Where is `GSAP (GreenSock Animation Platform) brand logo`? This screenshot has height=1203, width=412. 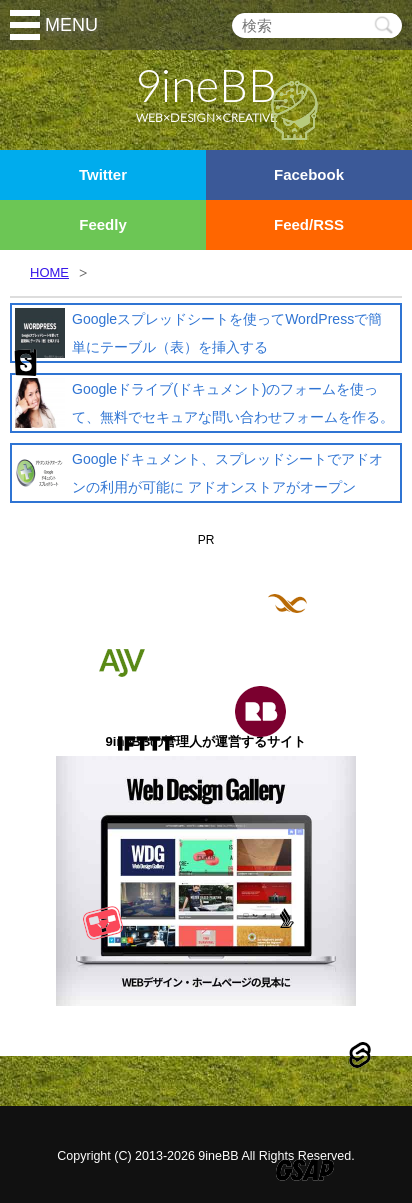 GSAP (GreenSock Animation Platform) brand logo is located at coordinates (305, 1170).